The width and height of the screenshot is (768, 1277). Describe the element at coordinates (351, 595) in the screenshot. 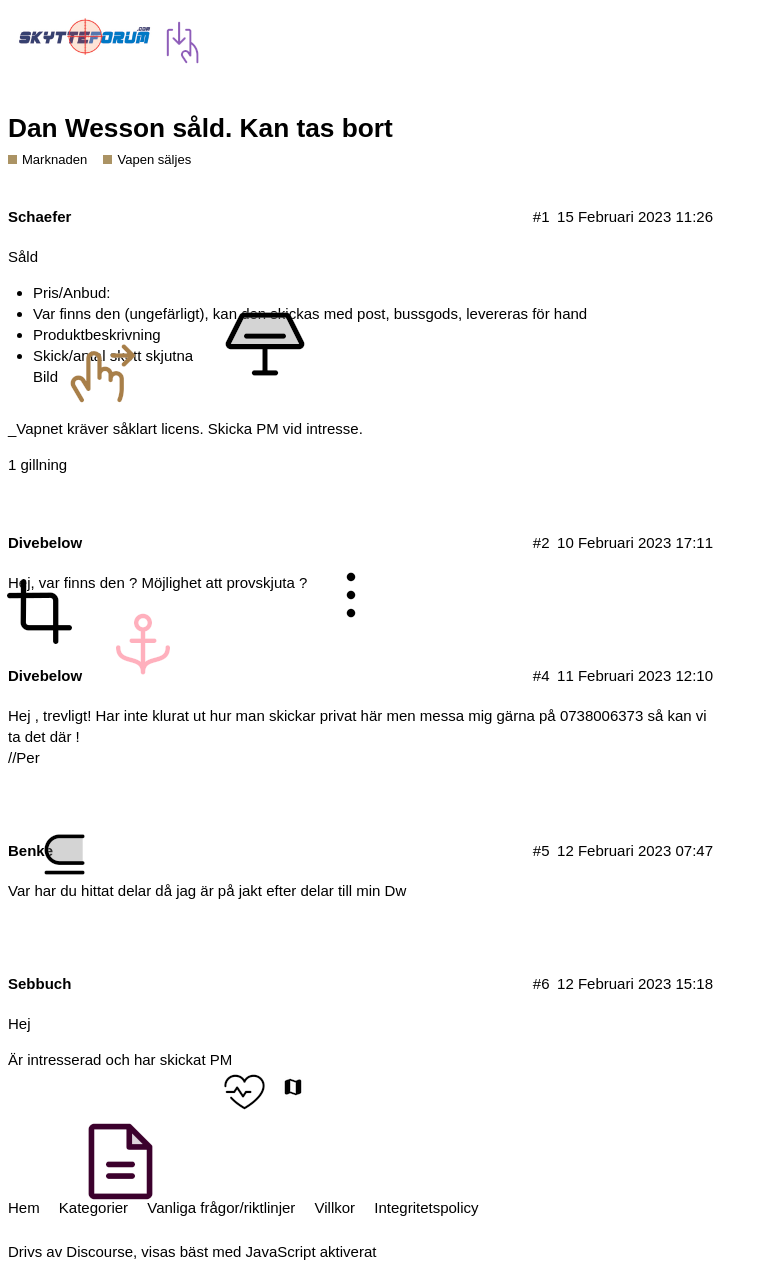

I see `open more options menu` at that location.